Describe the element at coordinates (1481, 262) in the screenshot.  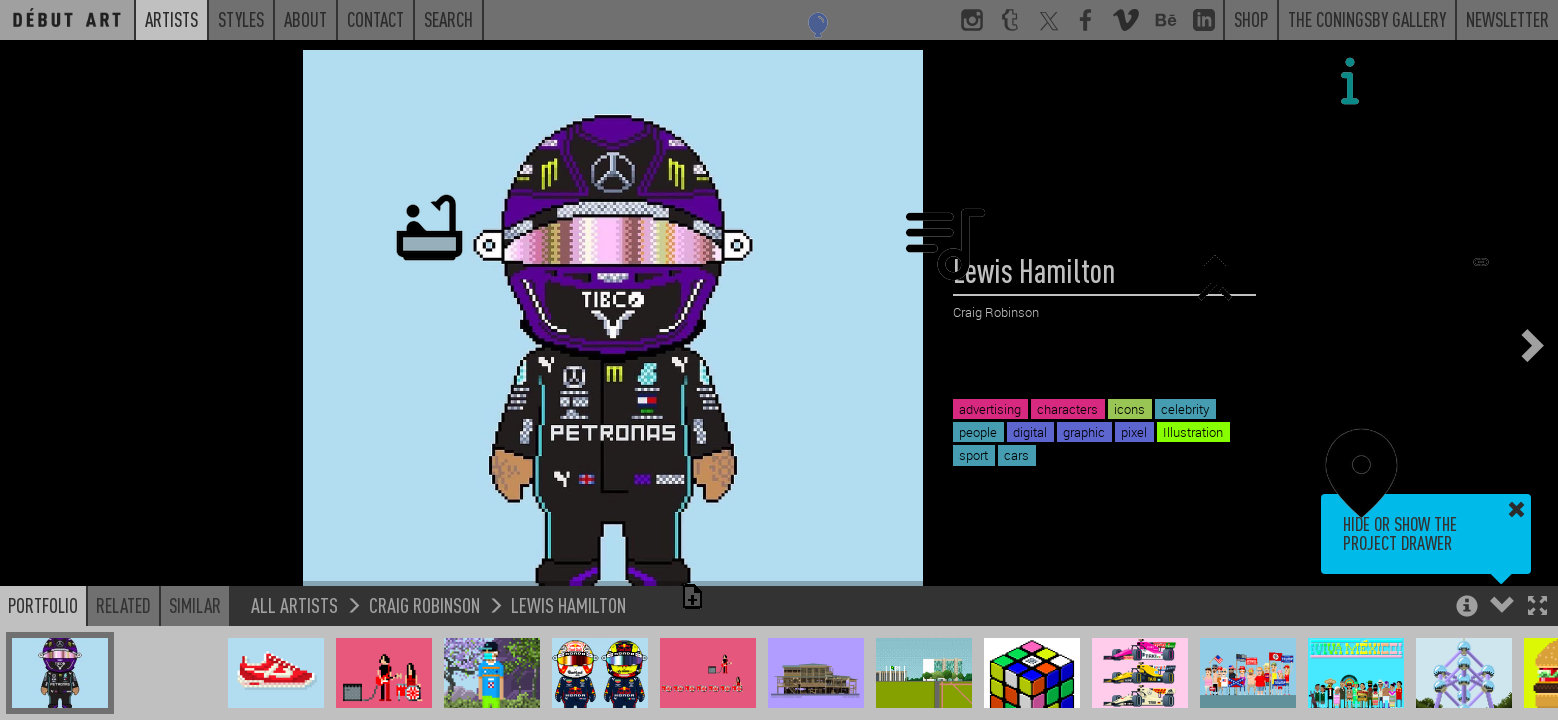
I see `insert a hyperlink` at that location.